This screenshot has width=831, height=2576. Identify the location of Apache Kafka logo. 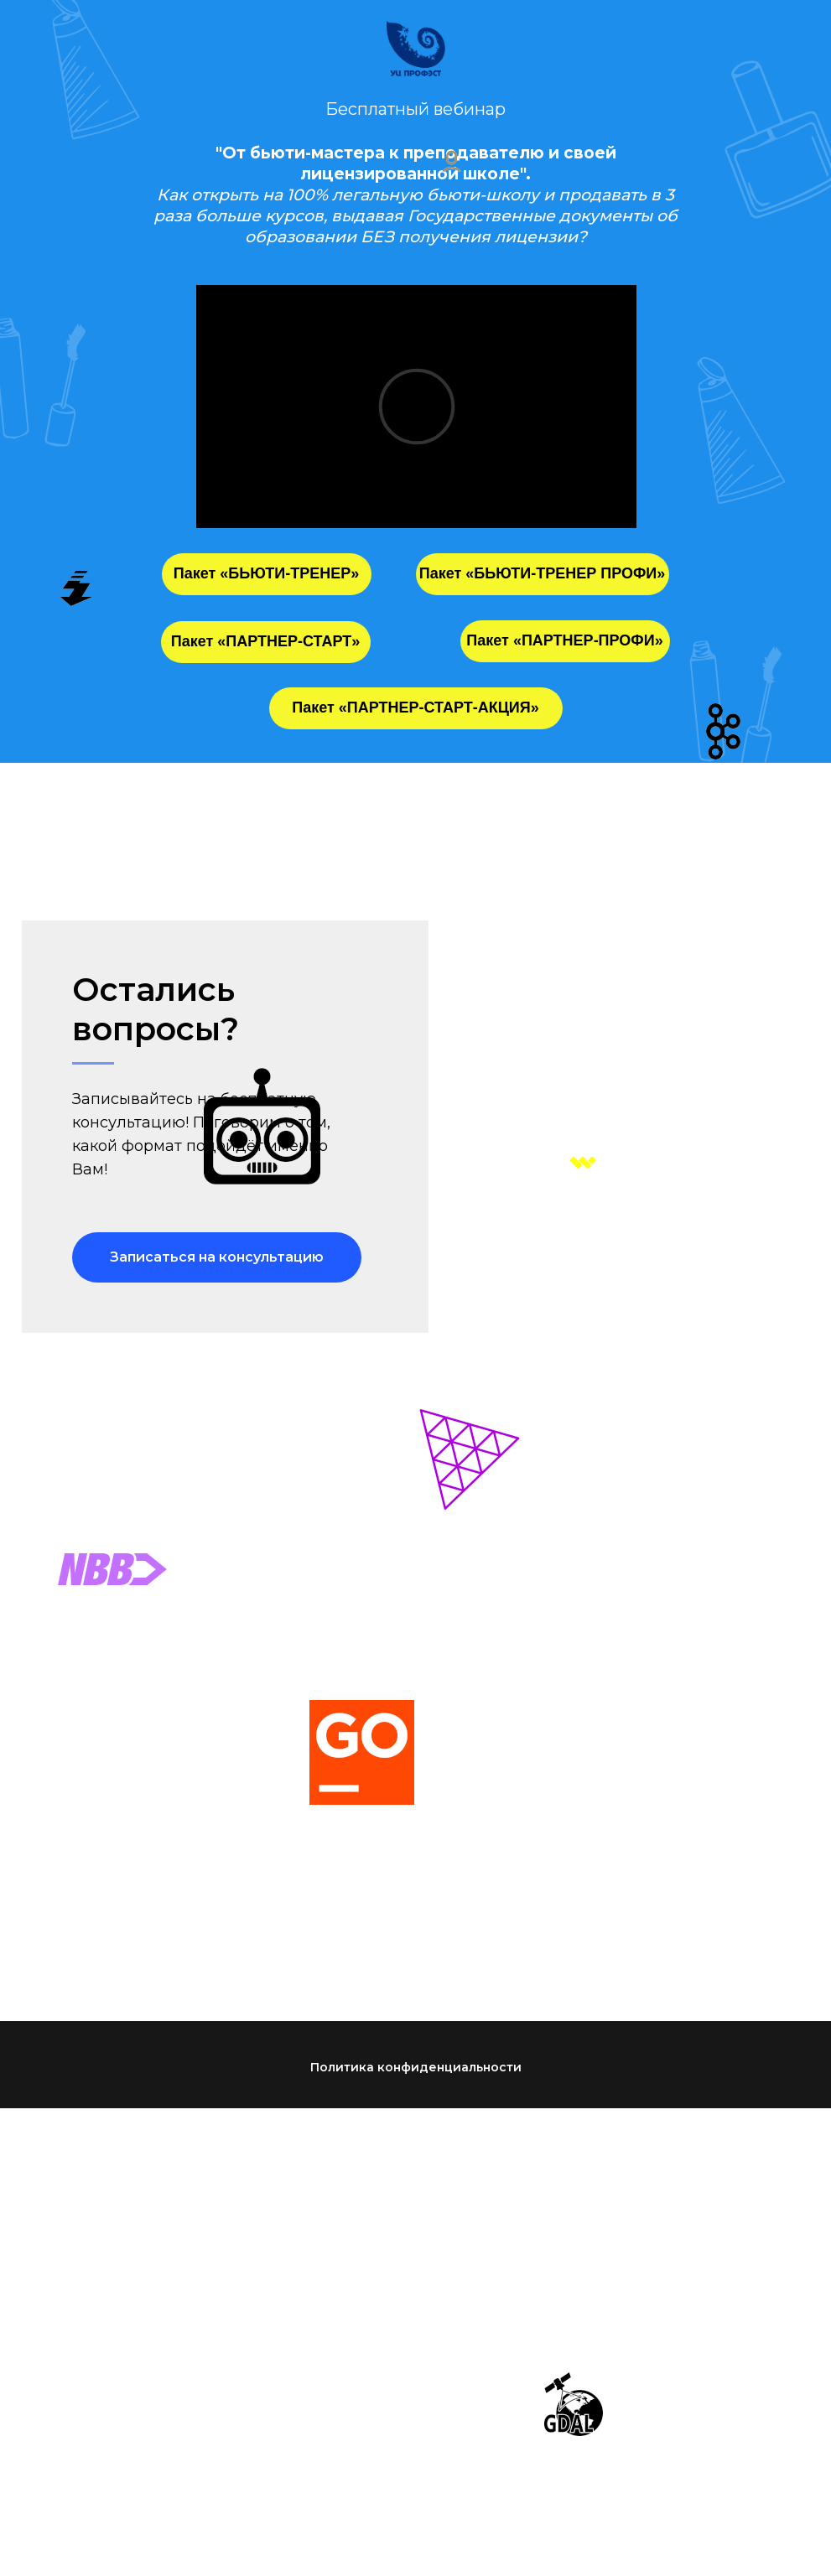
(723, 731).